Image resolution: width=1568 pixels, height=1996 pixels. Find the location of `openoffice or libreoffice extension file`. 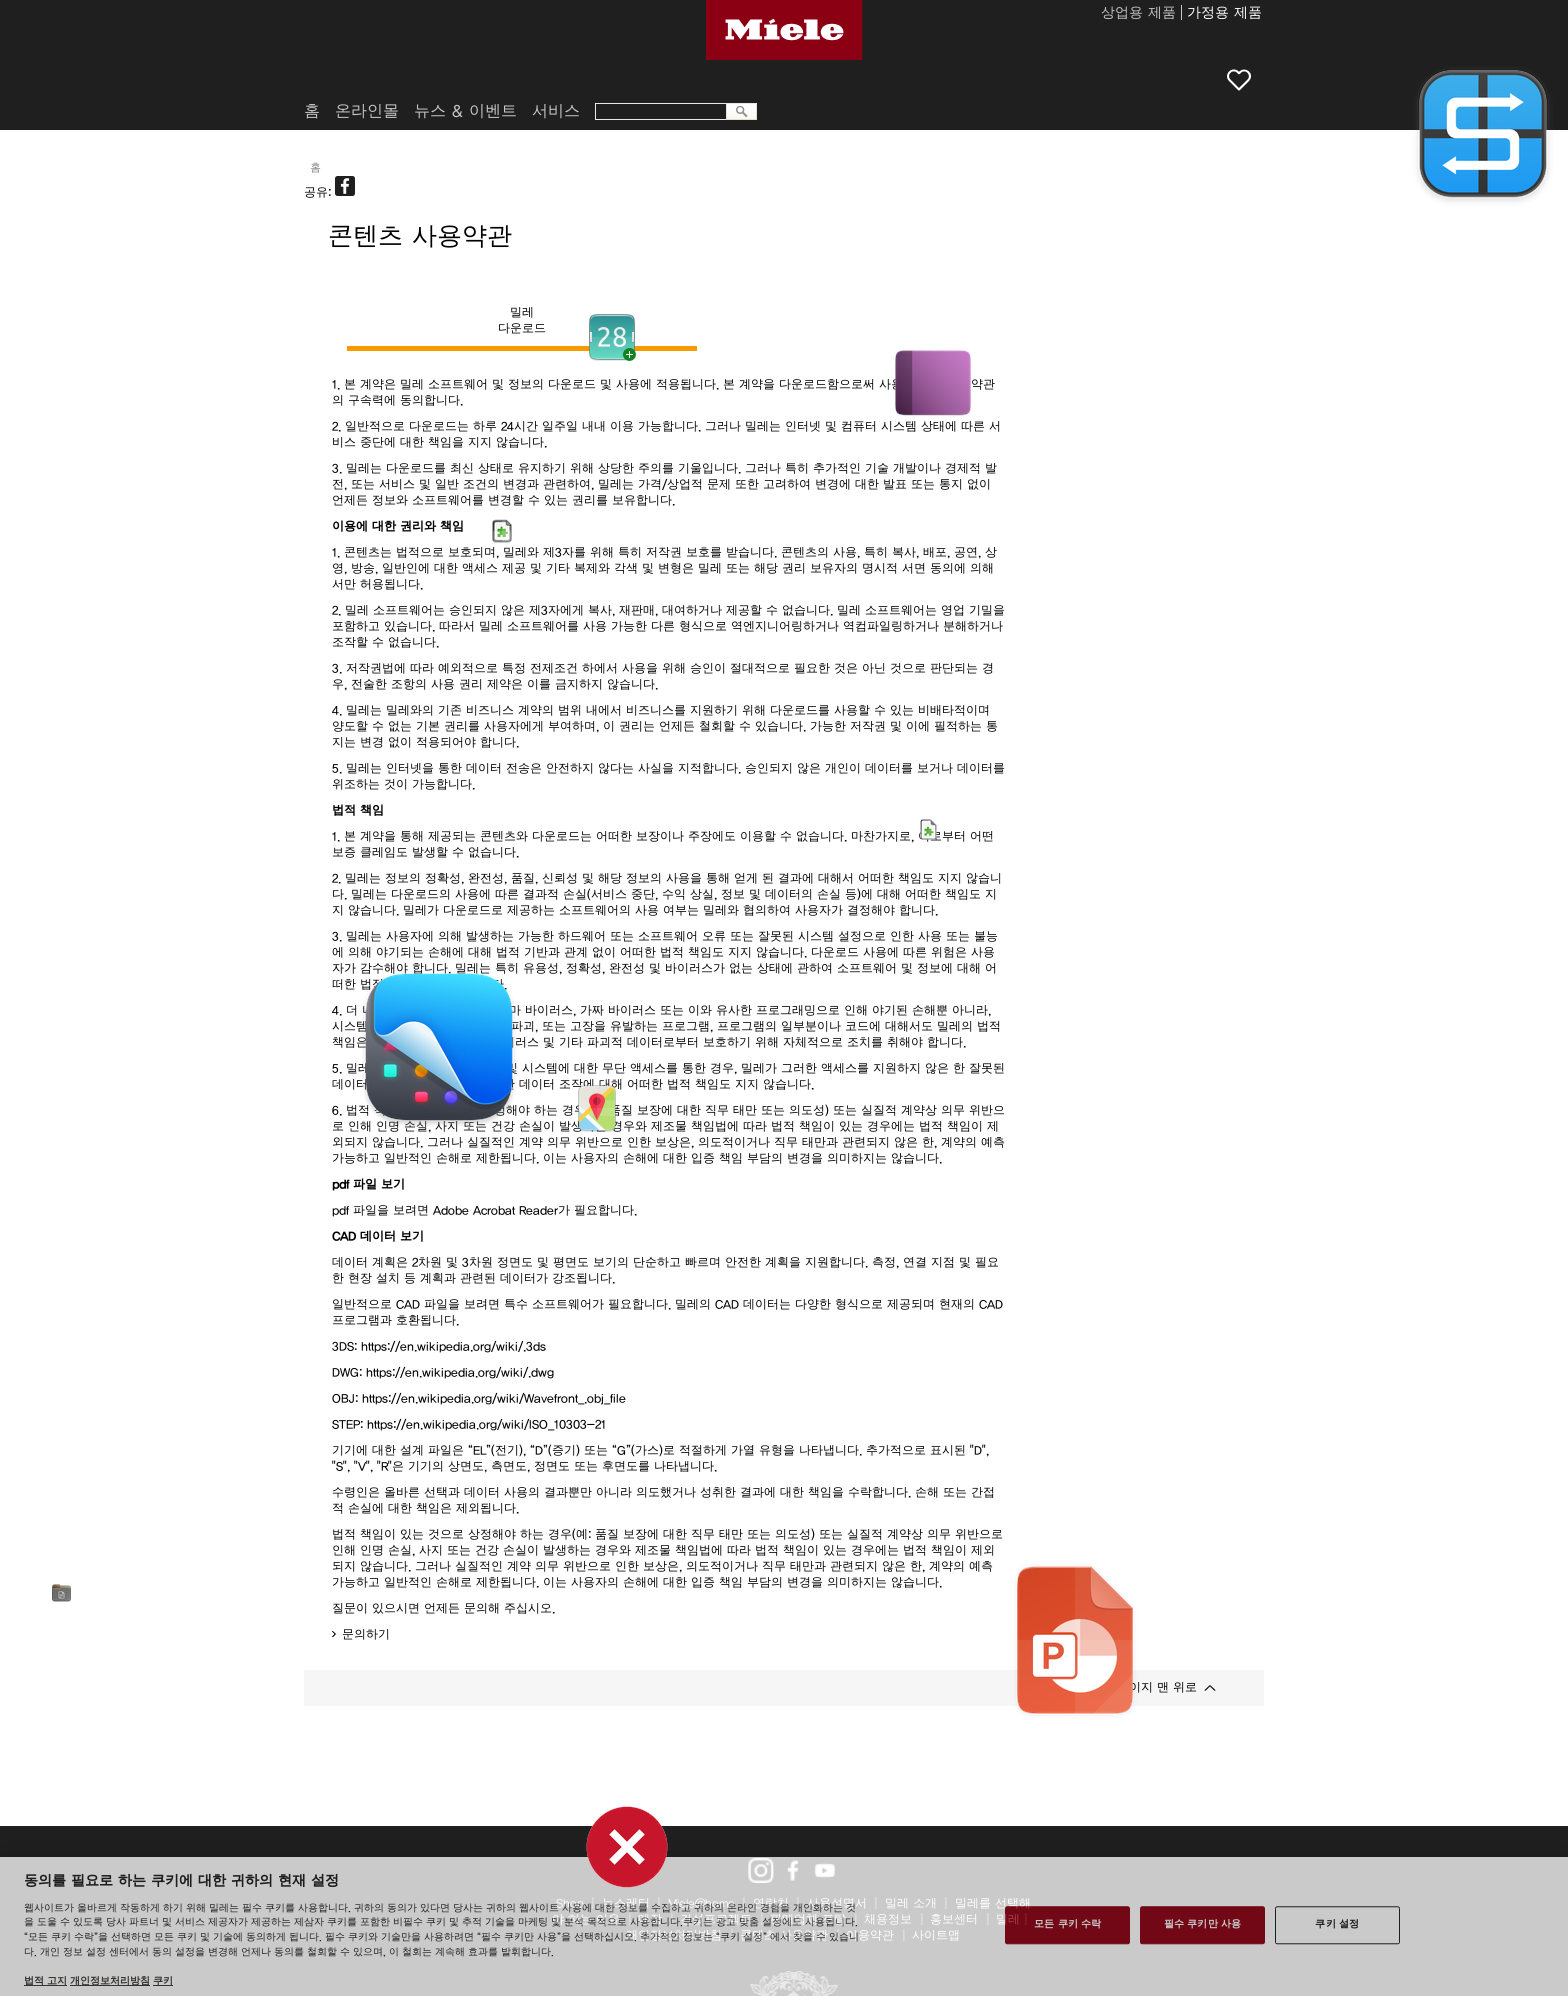

openoffice or libreoffice extension file is located at coordinates (928, 829).